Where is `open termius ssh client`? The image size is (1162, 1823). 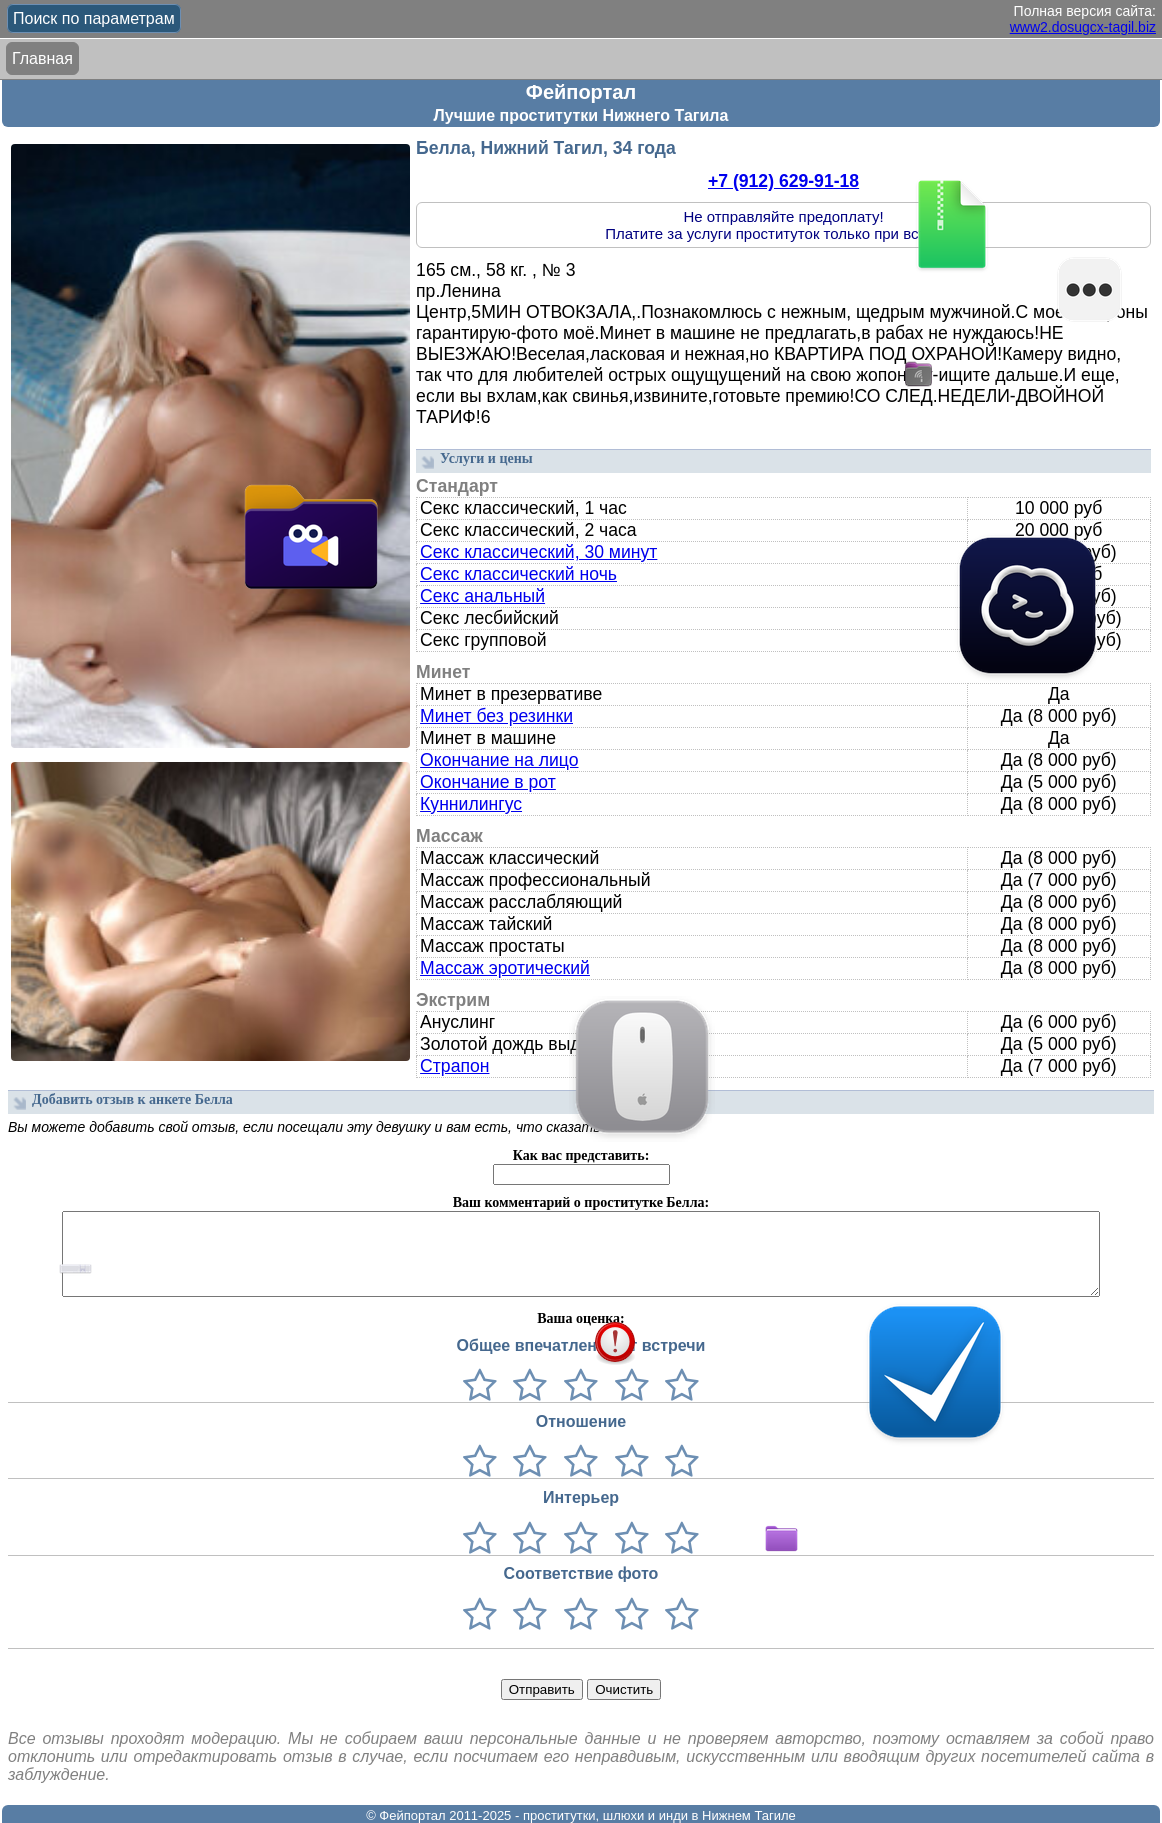
open termius ssh client is located at coordinates (1027, 605).